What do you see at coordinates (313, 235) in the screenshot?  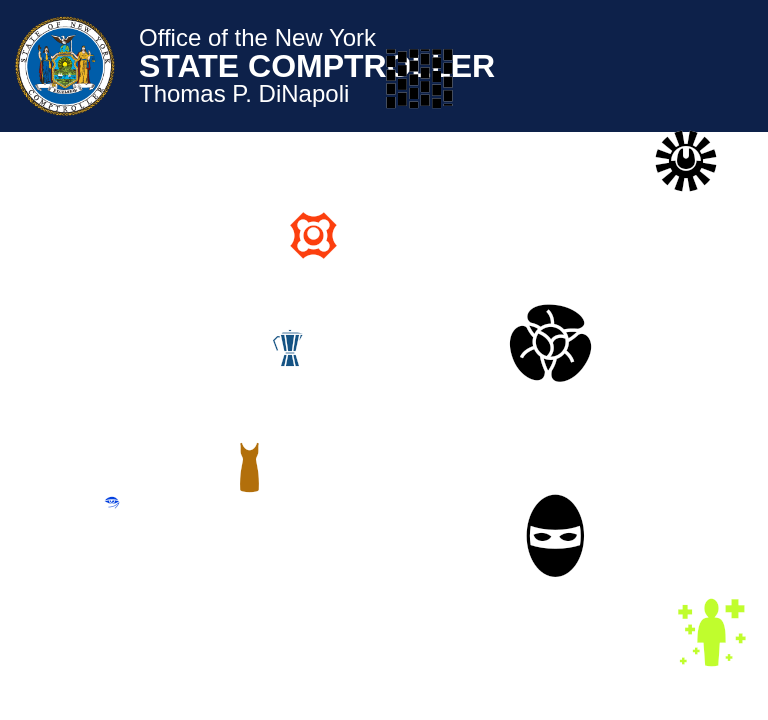 I see `open settings or configuration menu` at bounding box center [313, 235].